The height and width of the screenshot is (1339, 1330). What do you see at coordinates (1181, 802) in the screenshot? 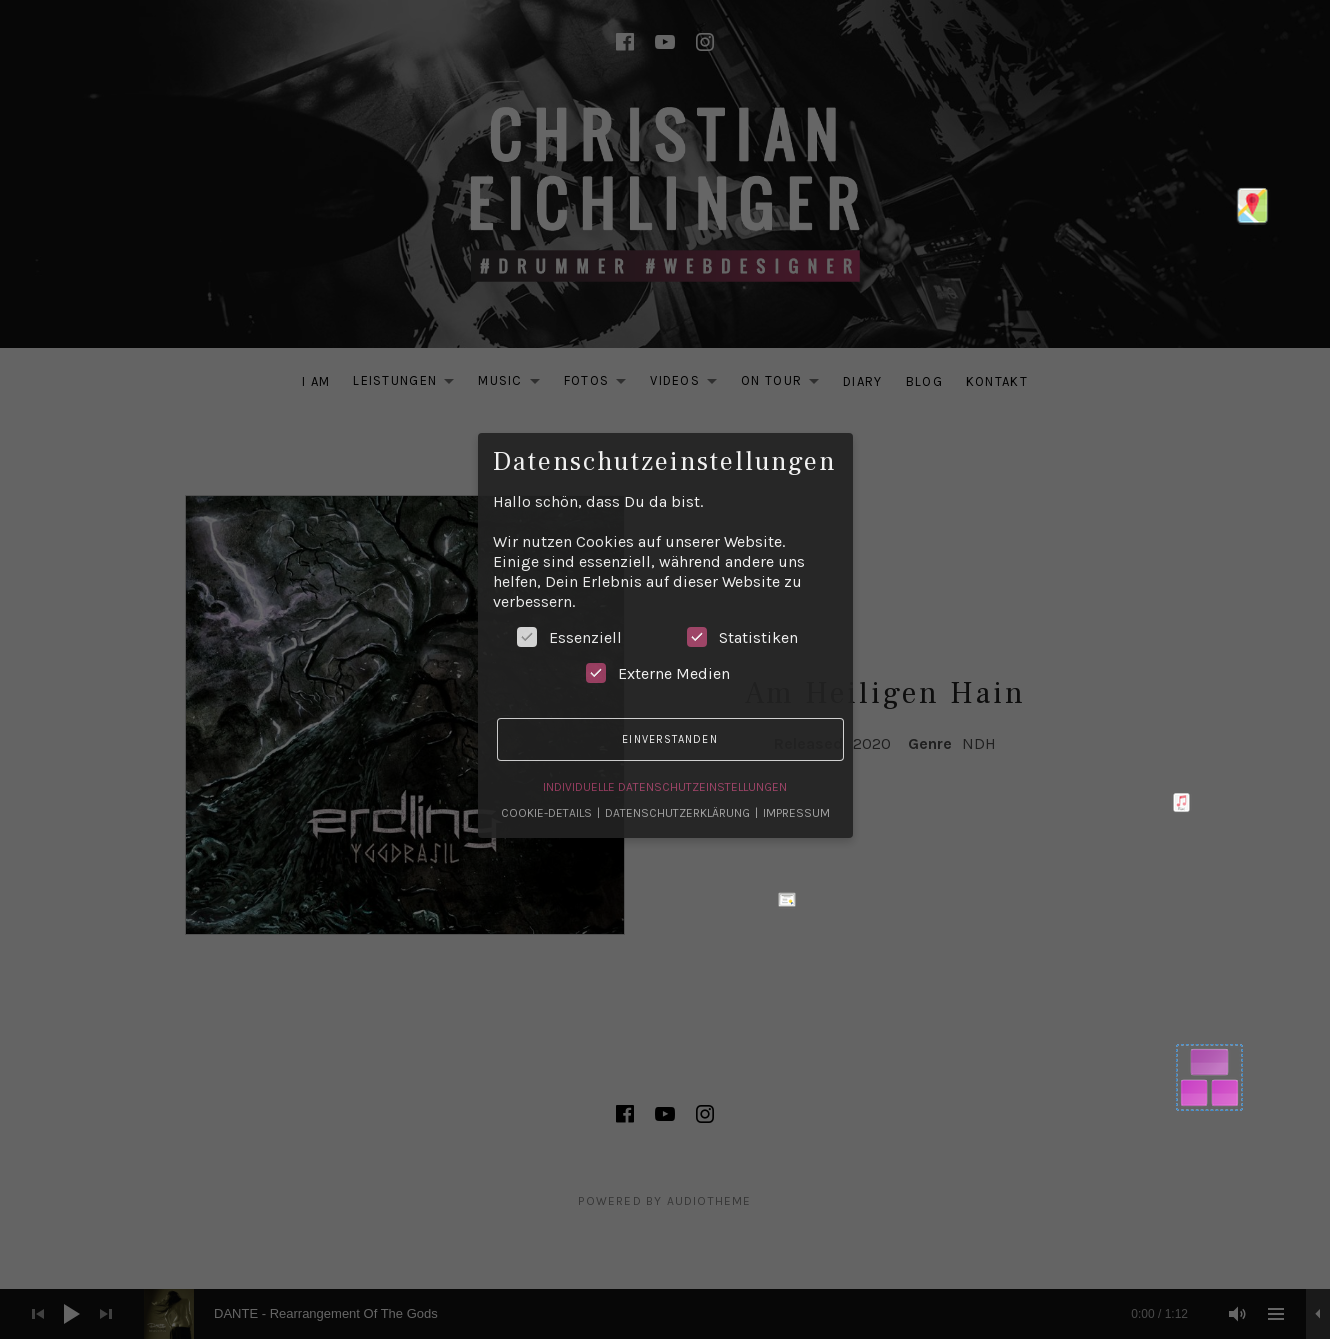
I see `a flac audio file` at bounding box center [1181, 802].